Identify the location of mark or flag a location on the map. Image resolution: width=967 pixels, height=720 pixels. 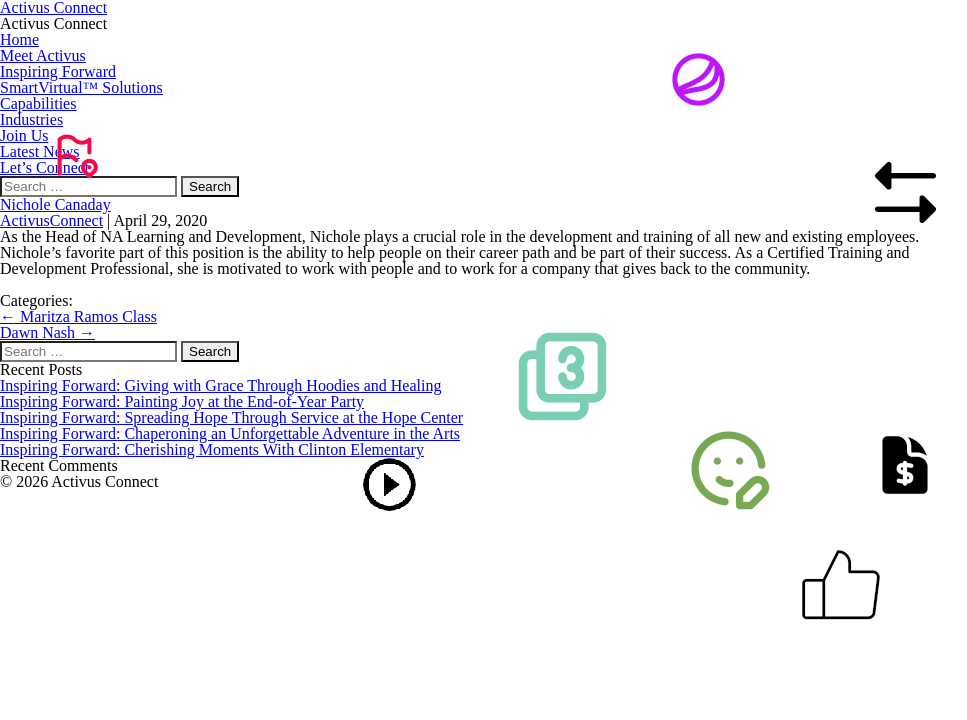
(74, 154).